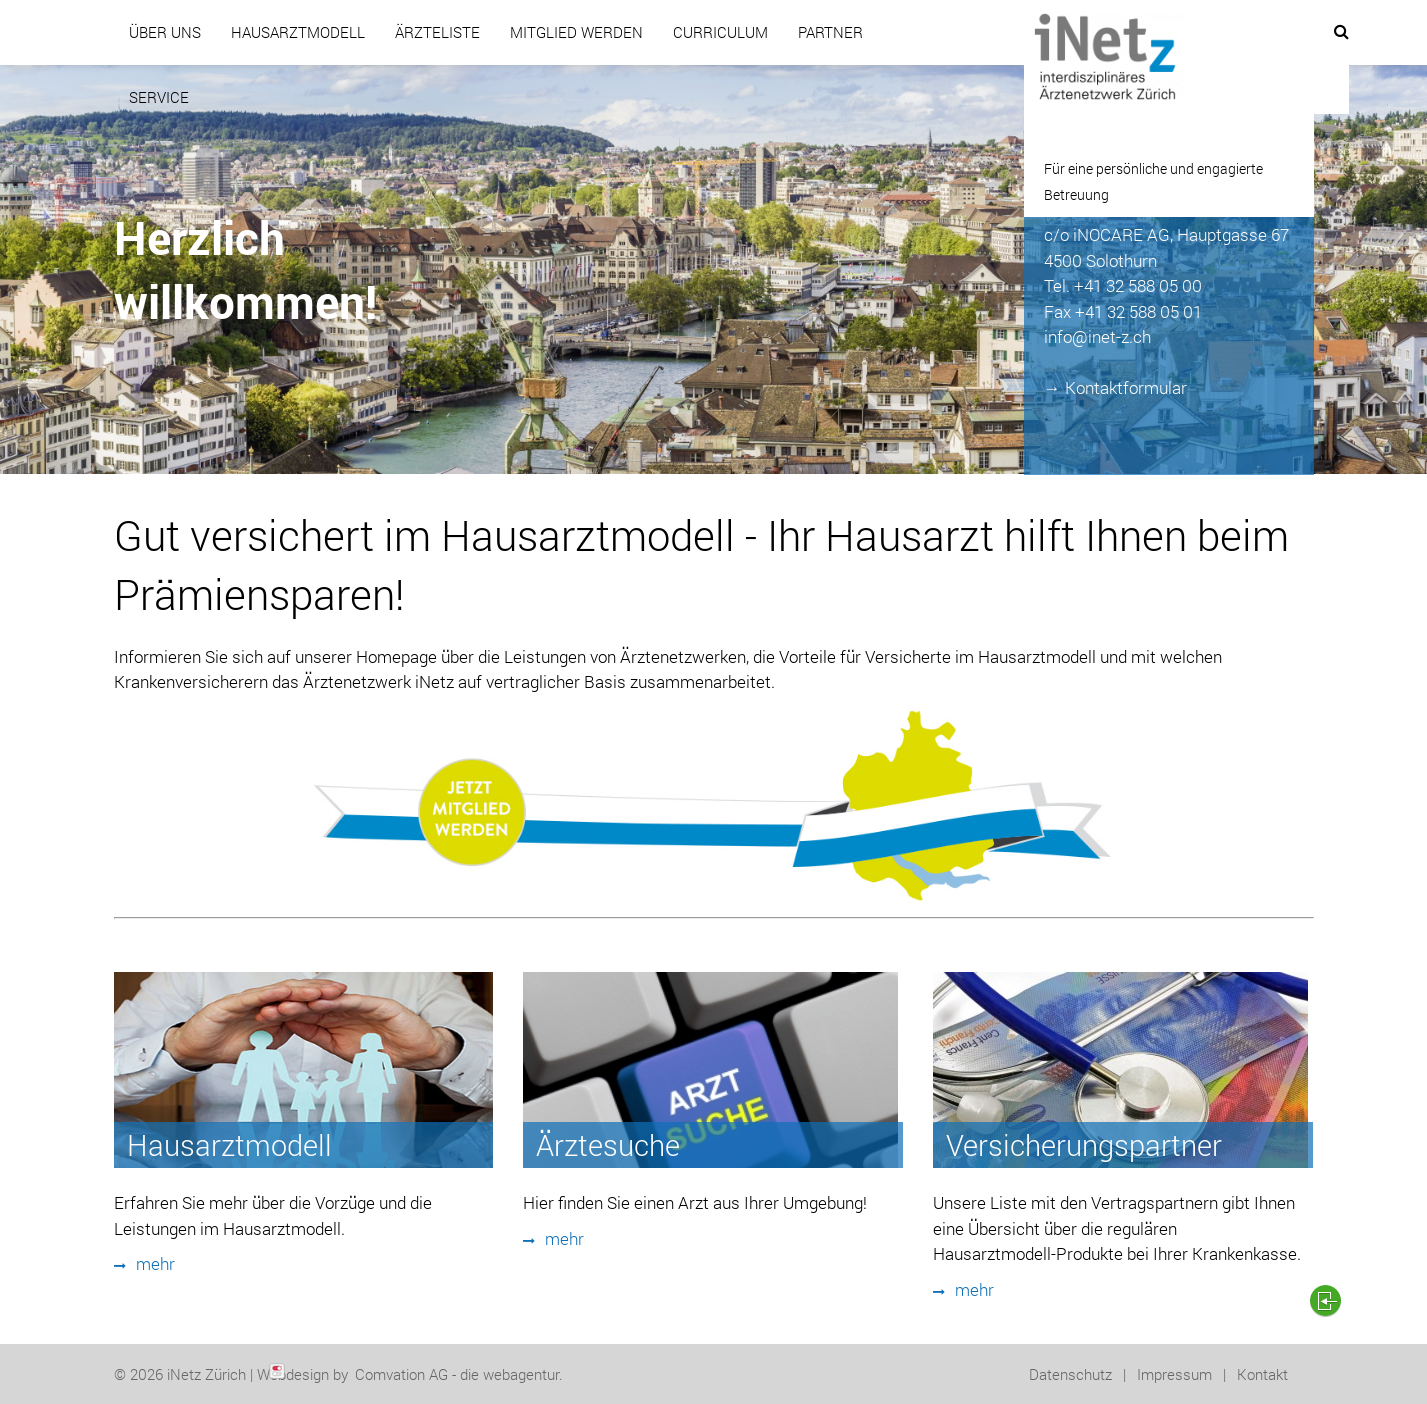 Image resolution: width=1427 pixels, height=1404 pixels. What do you see at coordinates (277, 1371) in the screenshot?
I see `open gnome tweaks to customize system settings` at bounding box center [277, 1371].